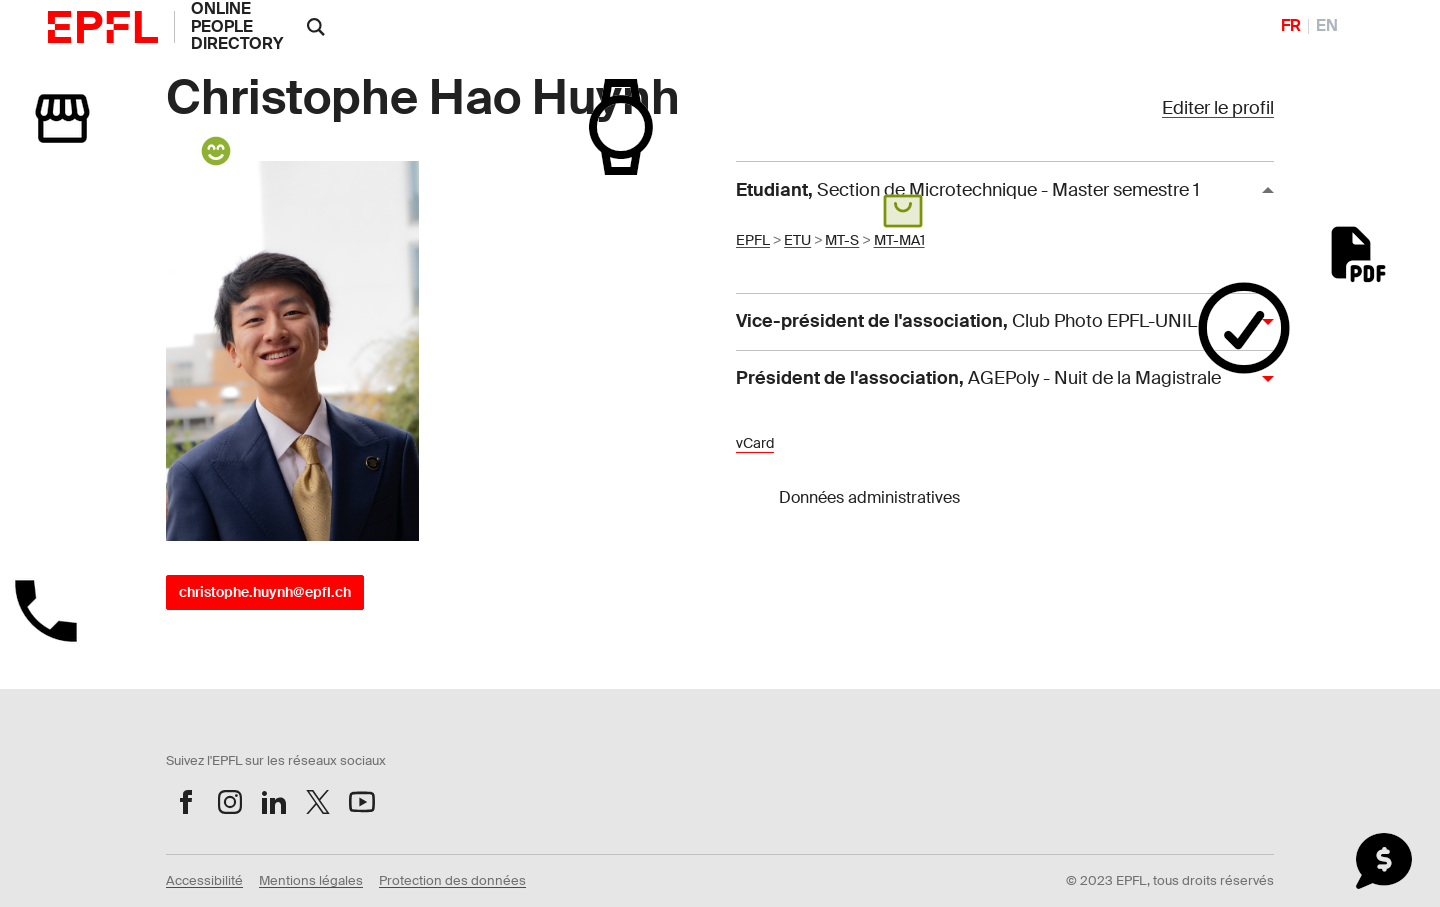 Image resolution: width=1440 pixels, height=907 pixels. Describe the element at coordinates (216, 151) in the screenshot. I see `add a positive reaction or emoji` at that location.